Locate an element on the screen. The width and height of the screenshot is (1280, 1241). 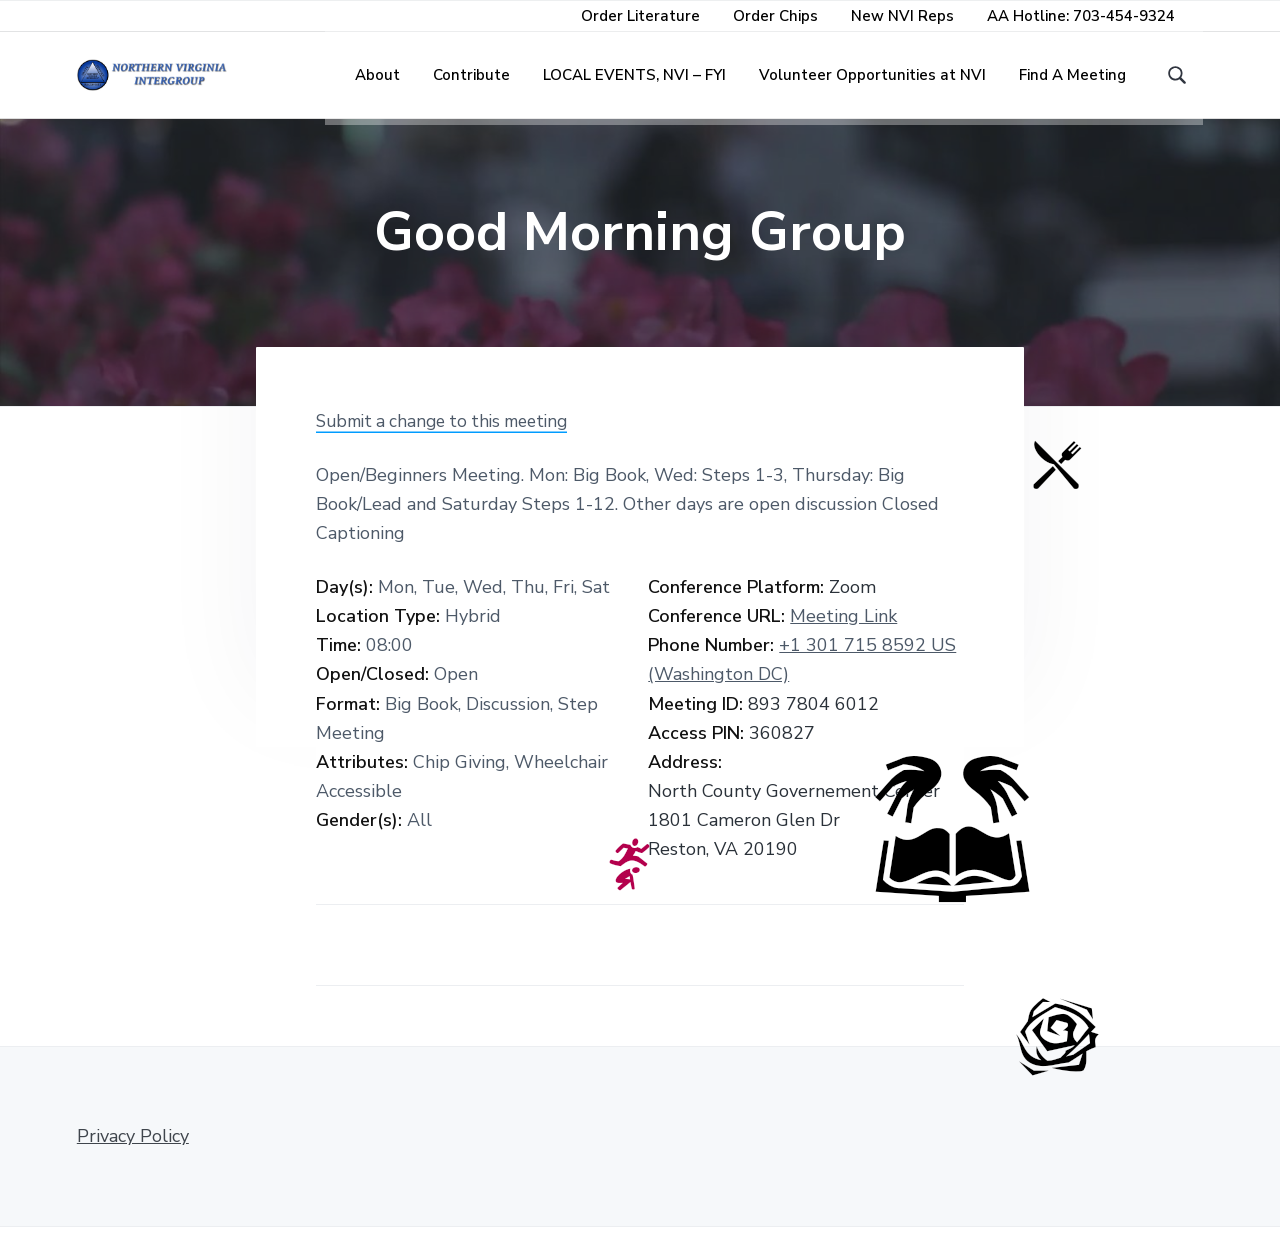
play leapfrog mini-game is located at coordinates (629, 864).